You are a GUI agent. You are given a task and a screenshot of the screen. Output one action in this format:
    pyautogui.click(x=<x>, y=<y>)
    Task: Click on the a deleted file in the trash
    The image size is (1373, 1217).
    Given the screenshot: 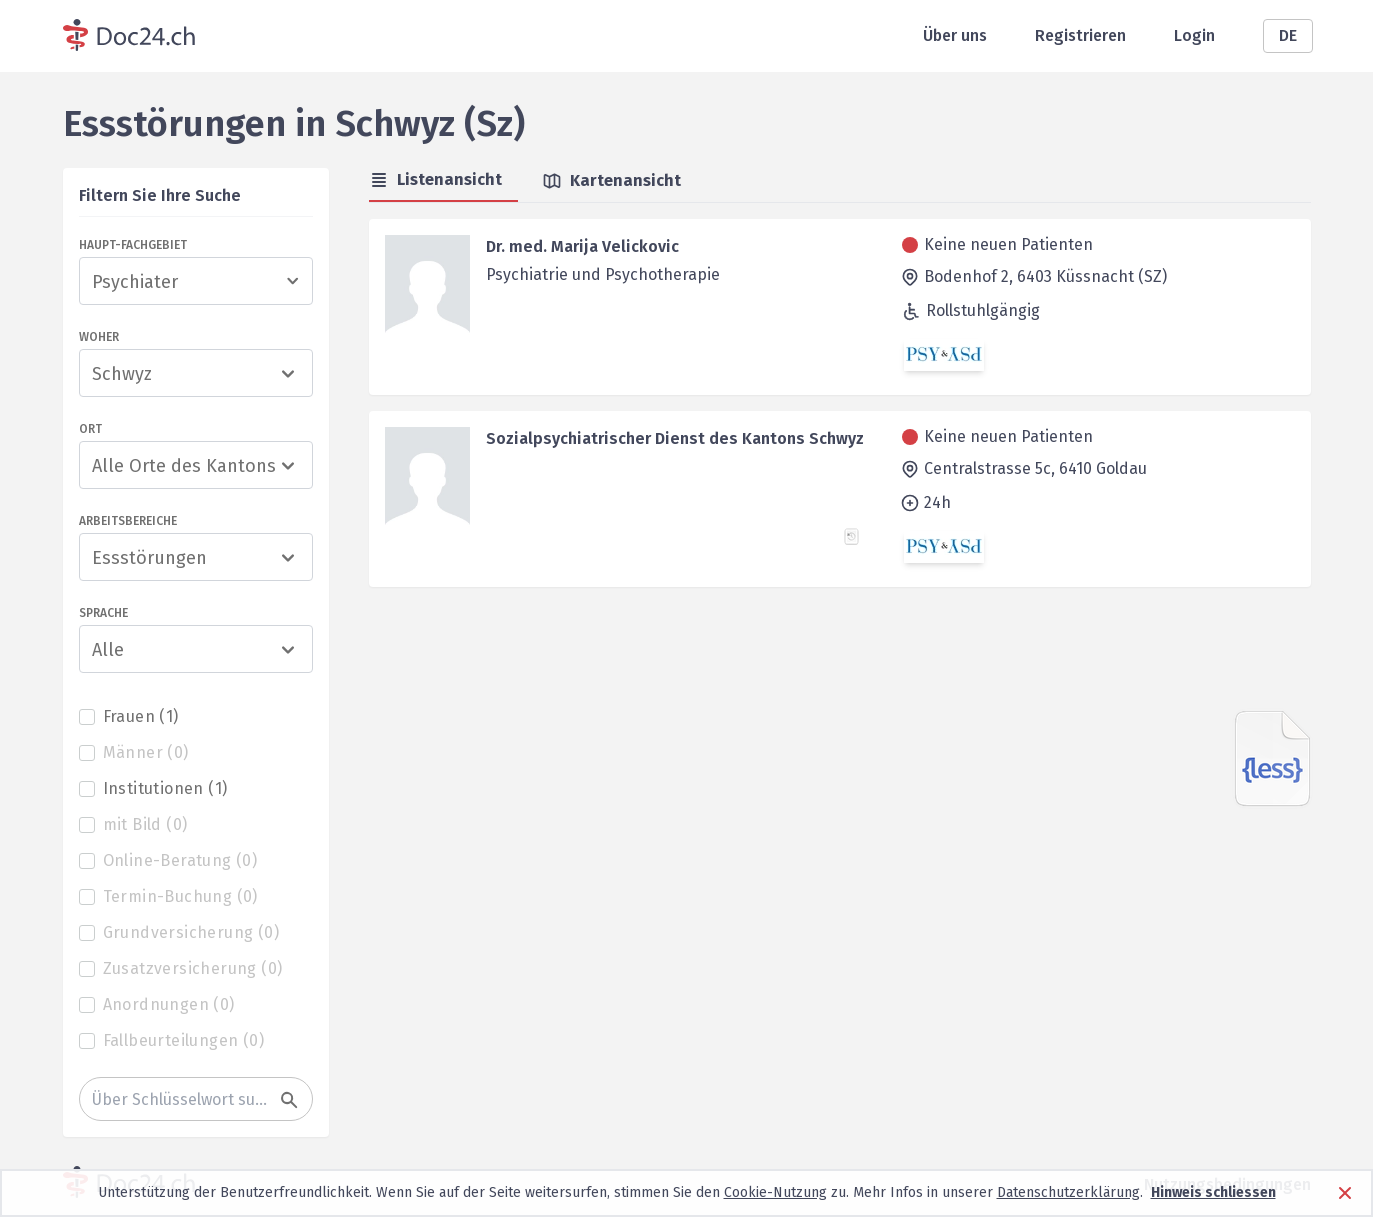 What is the action you would take?
    pyautogui.click(x=851, y=536)
    